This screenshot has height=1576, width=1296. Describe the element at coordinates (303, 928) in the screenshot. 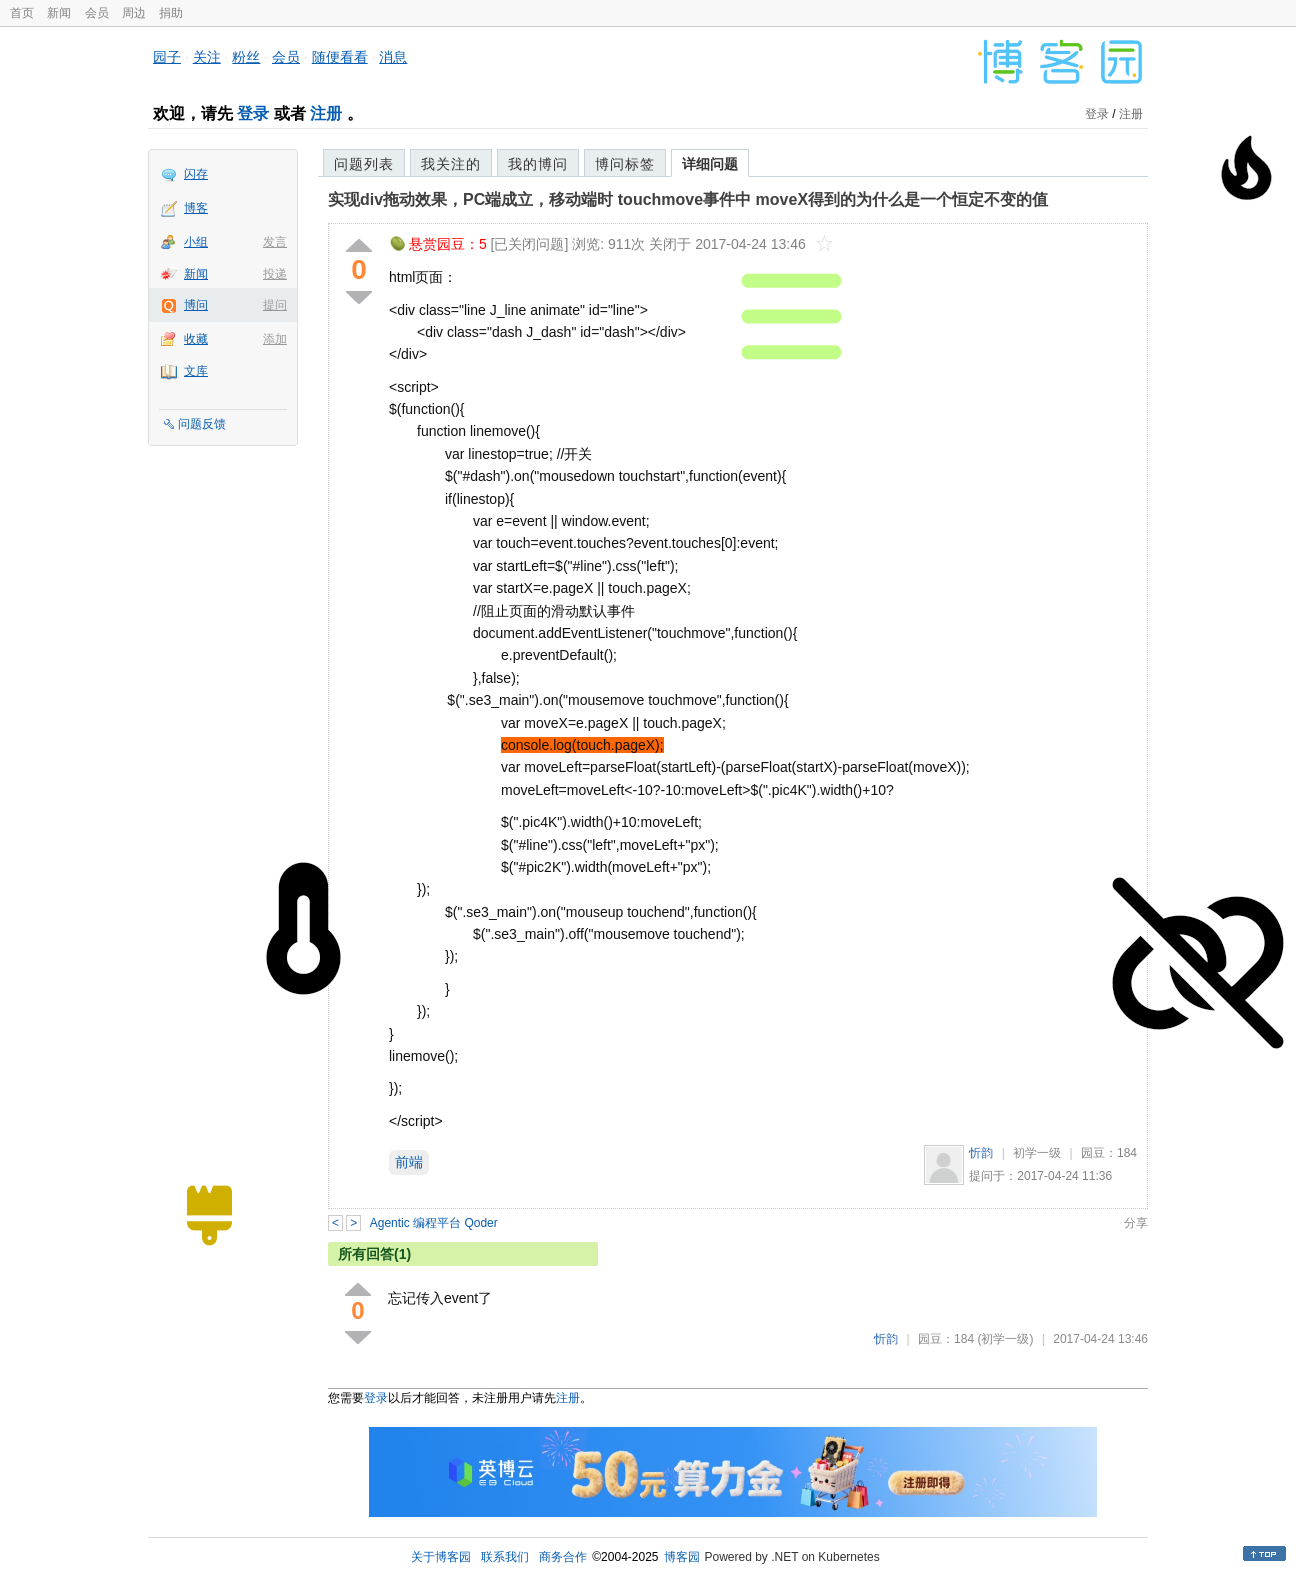

I see `indicates high temperature reading` at that location.